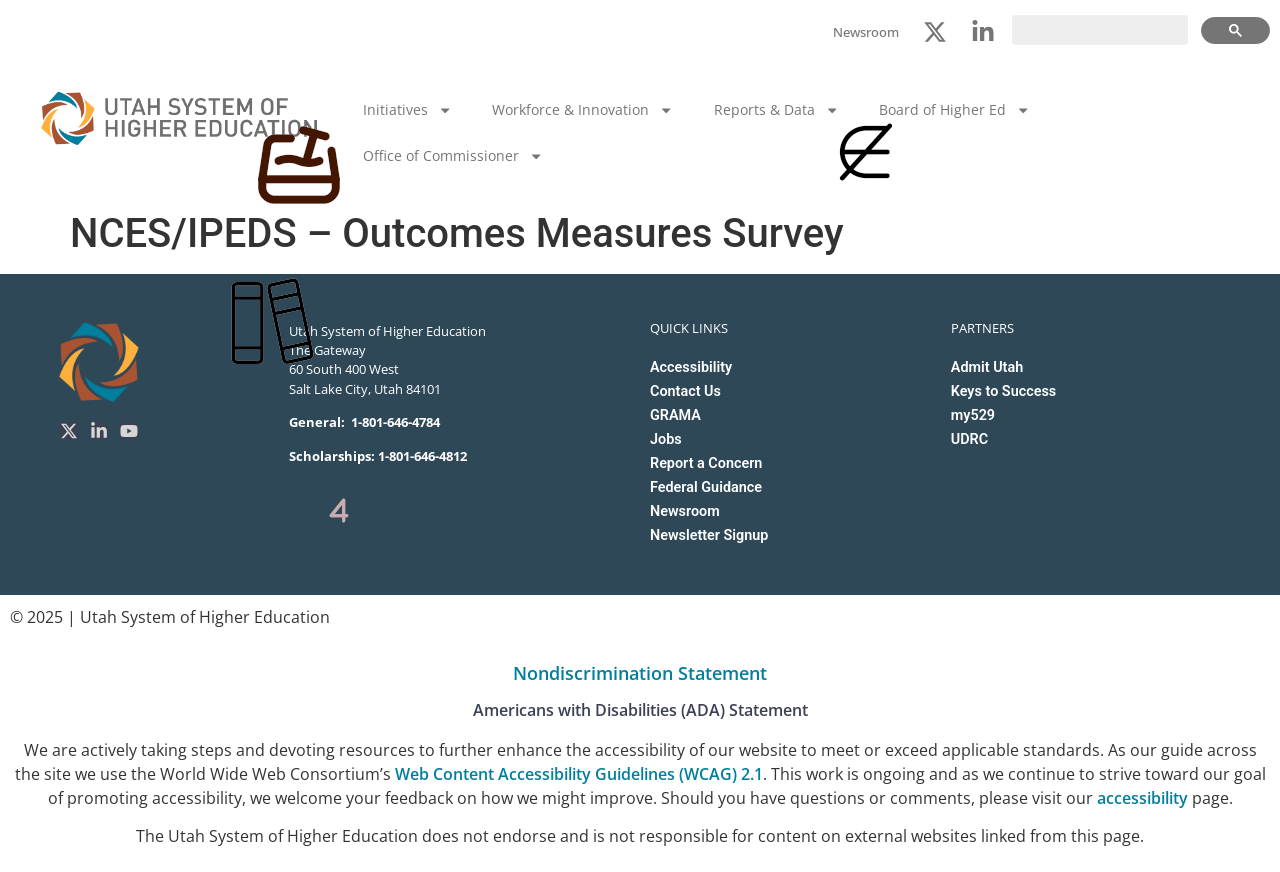 This screenshot has height=872, width=1280. Describe the element at coordinates (339, 510) in the screenshot. I see `indicates step four in a multi-step process` at that location.